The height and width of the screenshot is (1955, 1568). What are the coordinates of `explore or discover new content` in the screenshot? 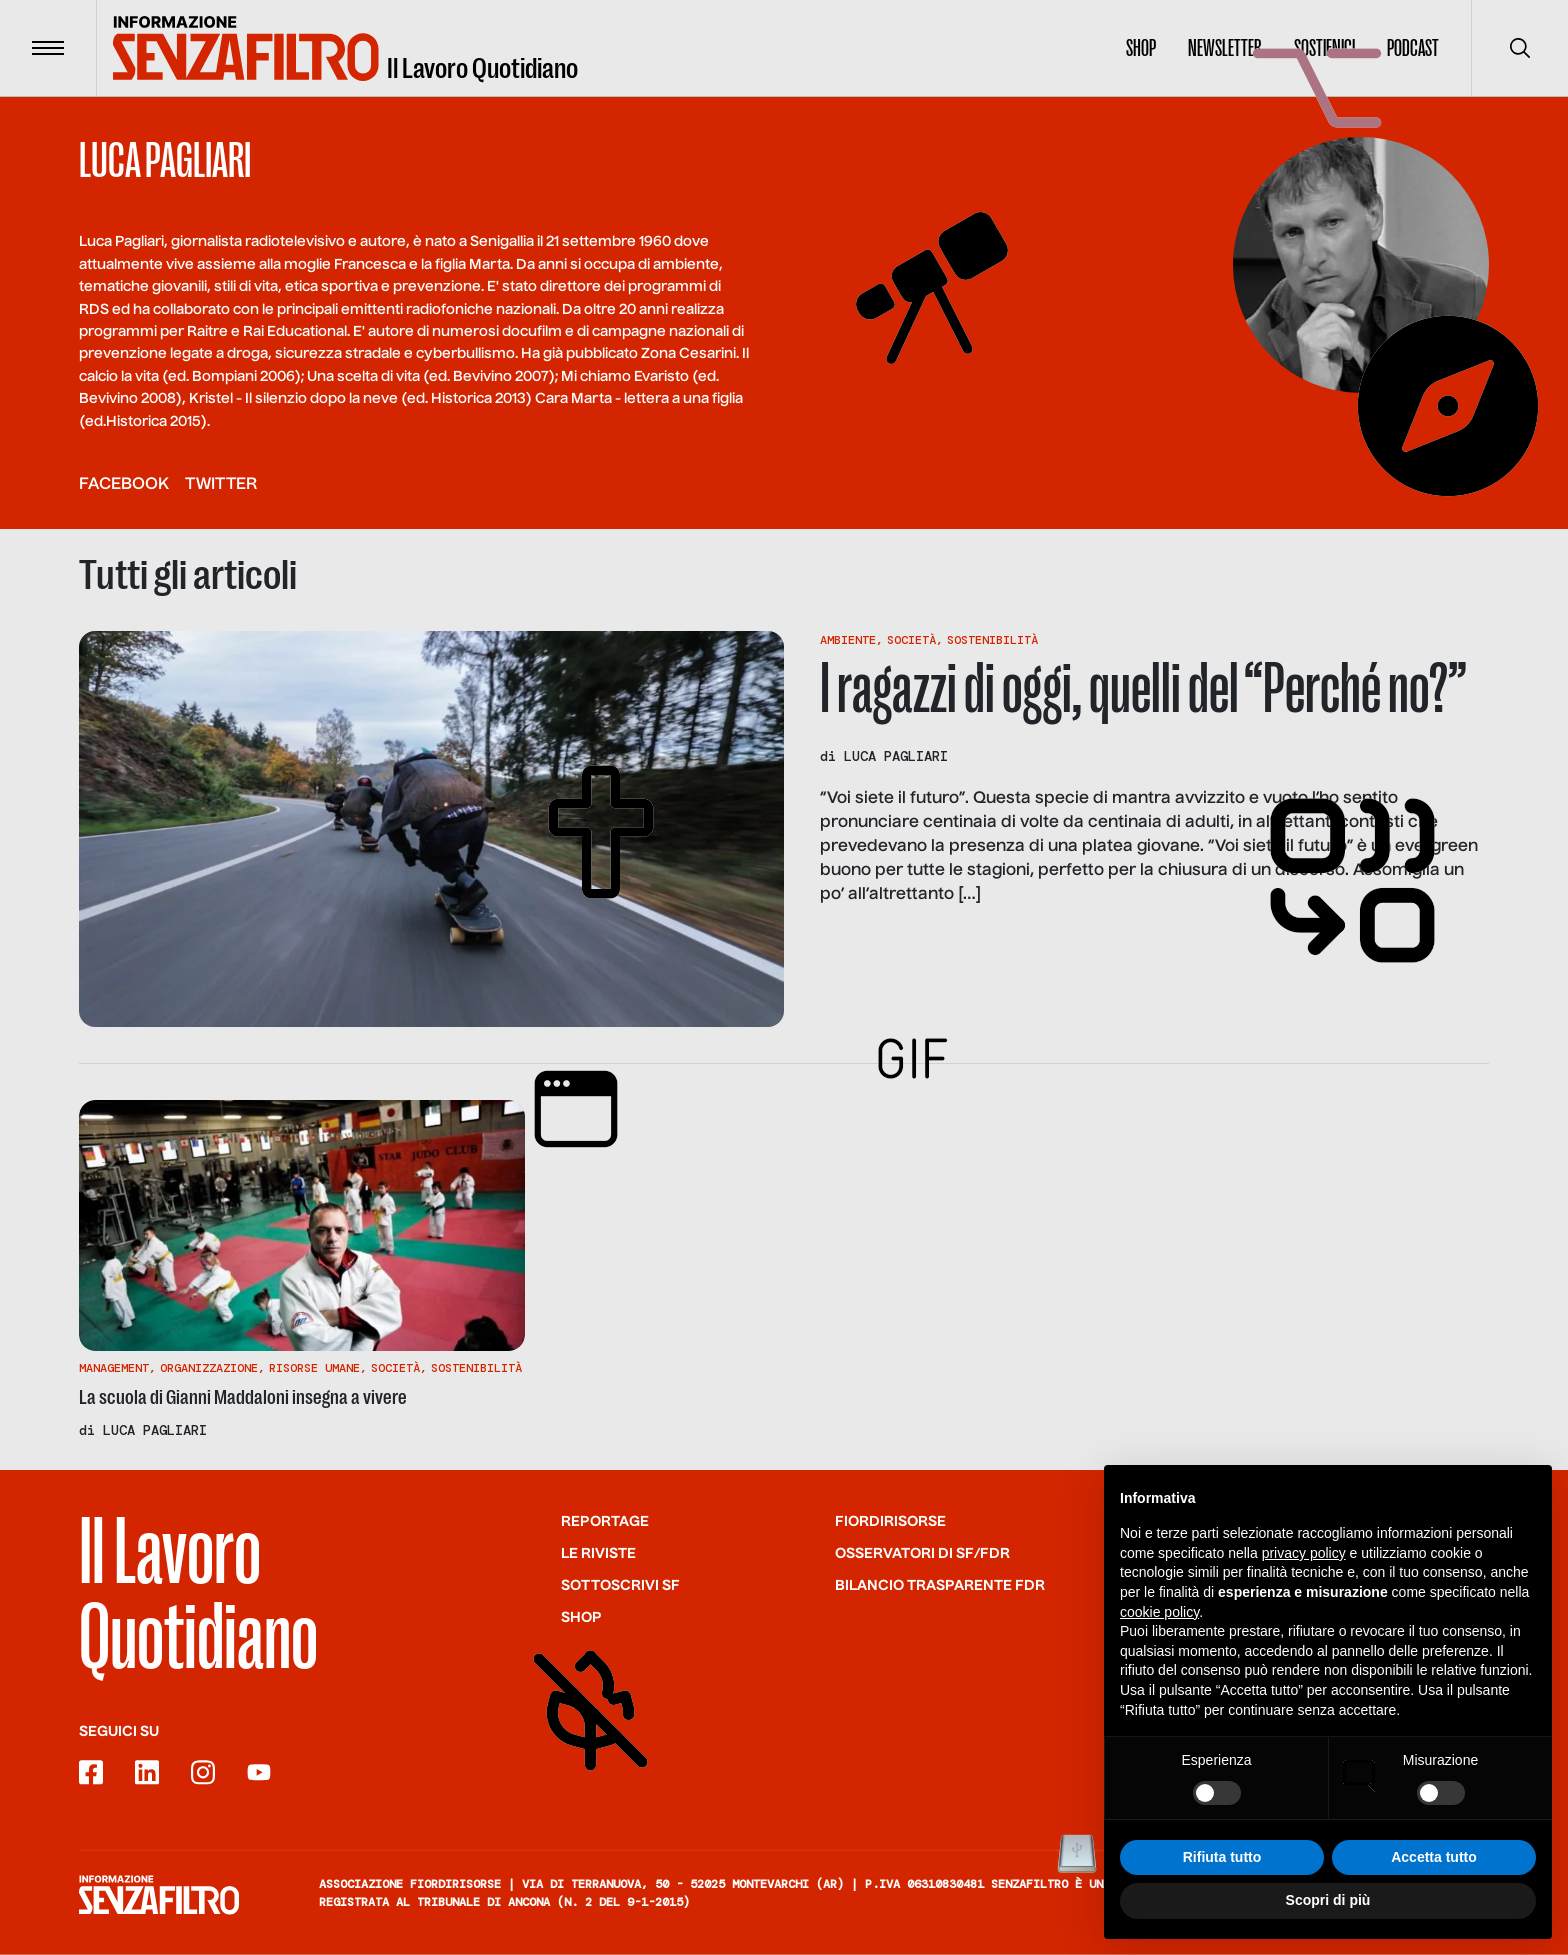 It's located at (932, 288).